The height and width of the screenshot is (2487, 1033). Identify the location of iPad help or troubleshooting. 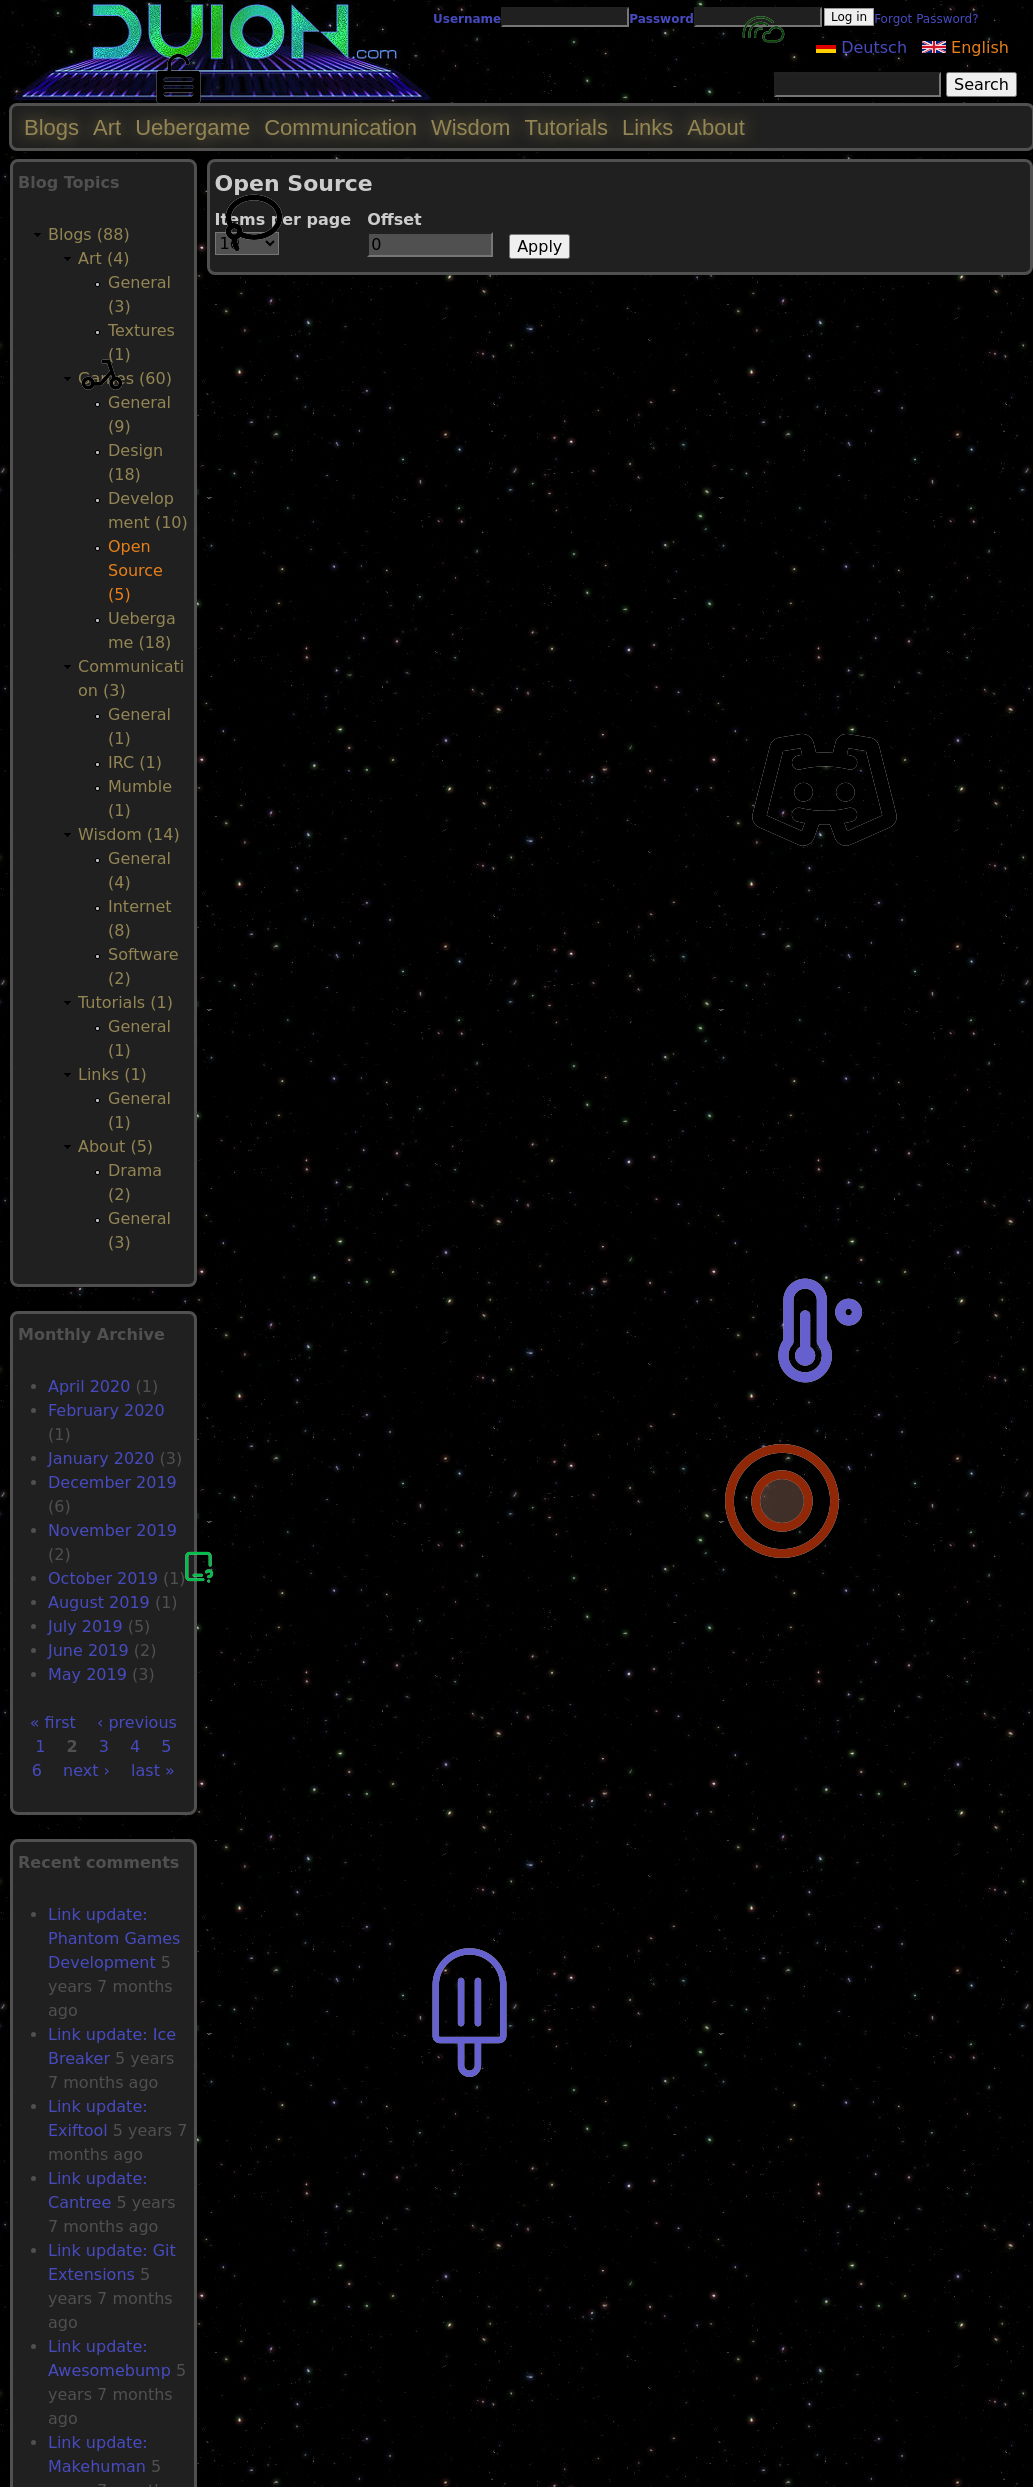
(198, 1566).